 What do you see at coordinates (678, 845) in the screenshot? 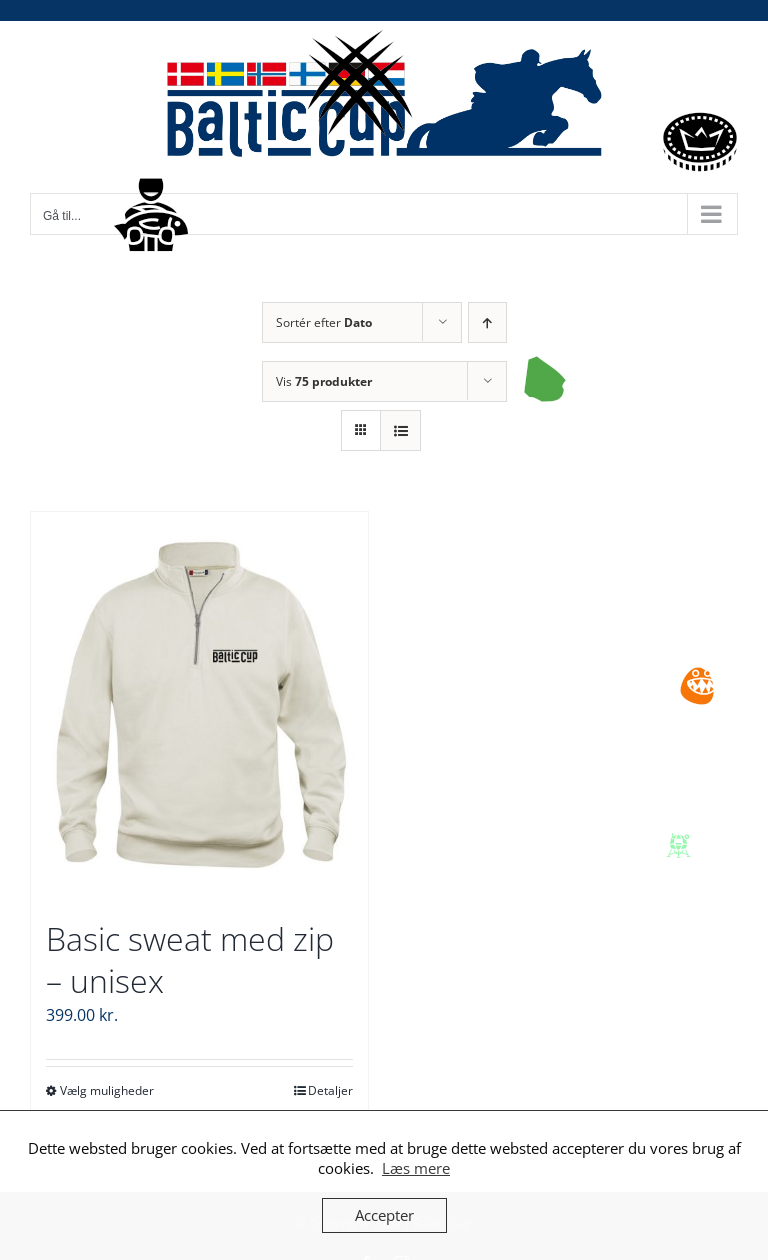
I see `access space exploration game content` at bounding box center [678, 845].